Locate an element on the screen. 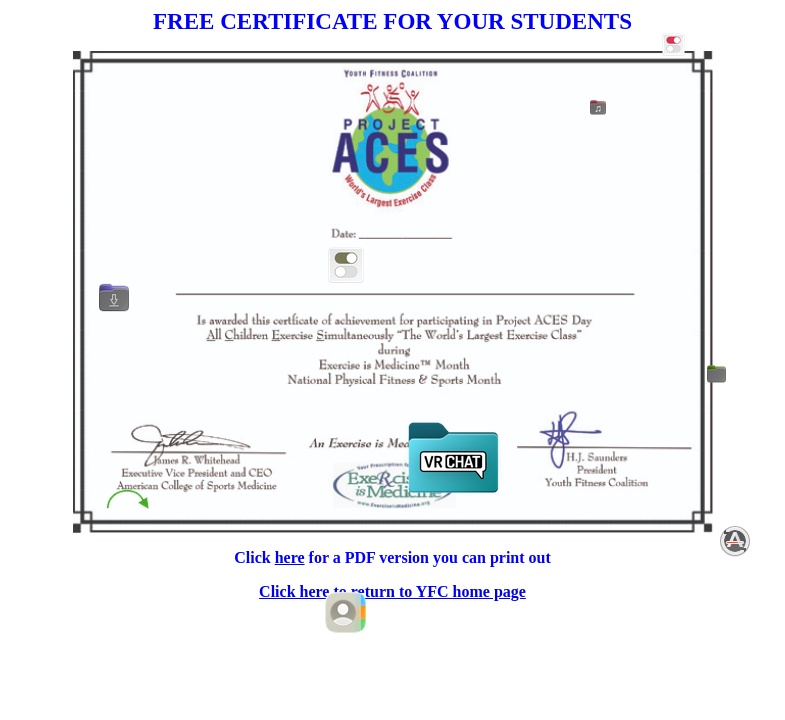 The width and height of the screenshot is (785, 720). open your downloads folder is located at coordinates (114, 297).